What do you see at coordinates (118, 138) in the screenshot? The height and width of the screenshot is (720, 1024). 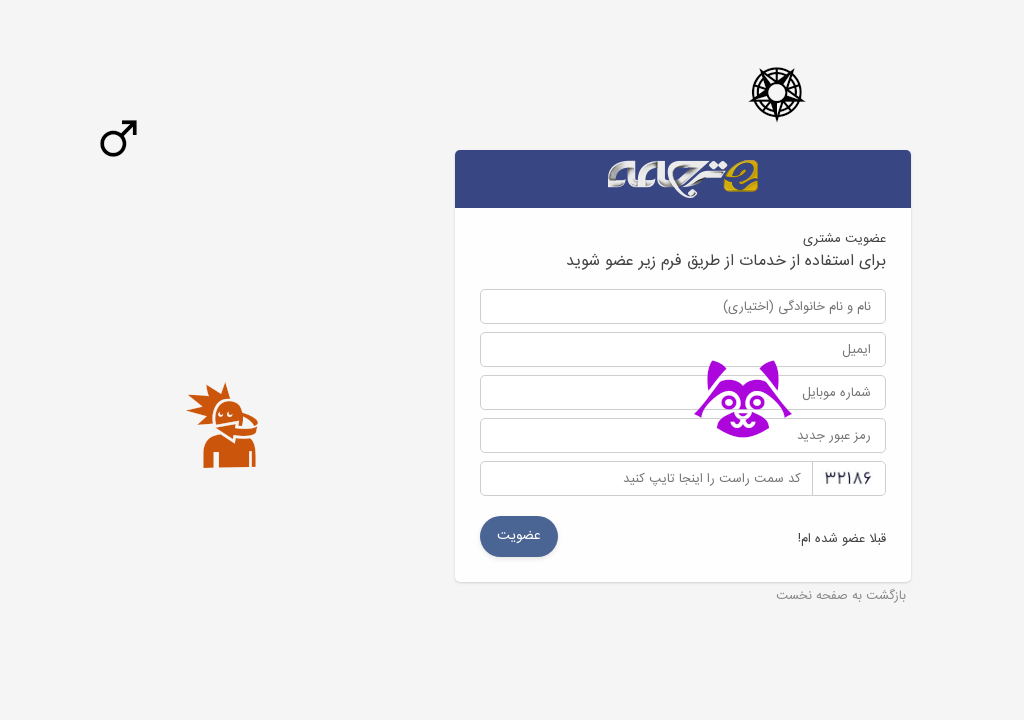 I see `indicates male gender option` at bounding box center [118, 138].